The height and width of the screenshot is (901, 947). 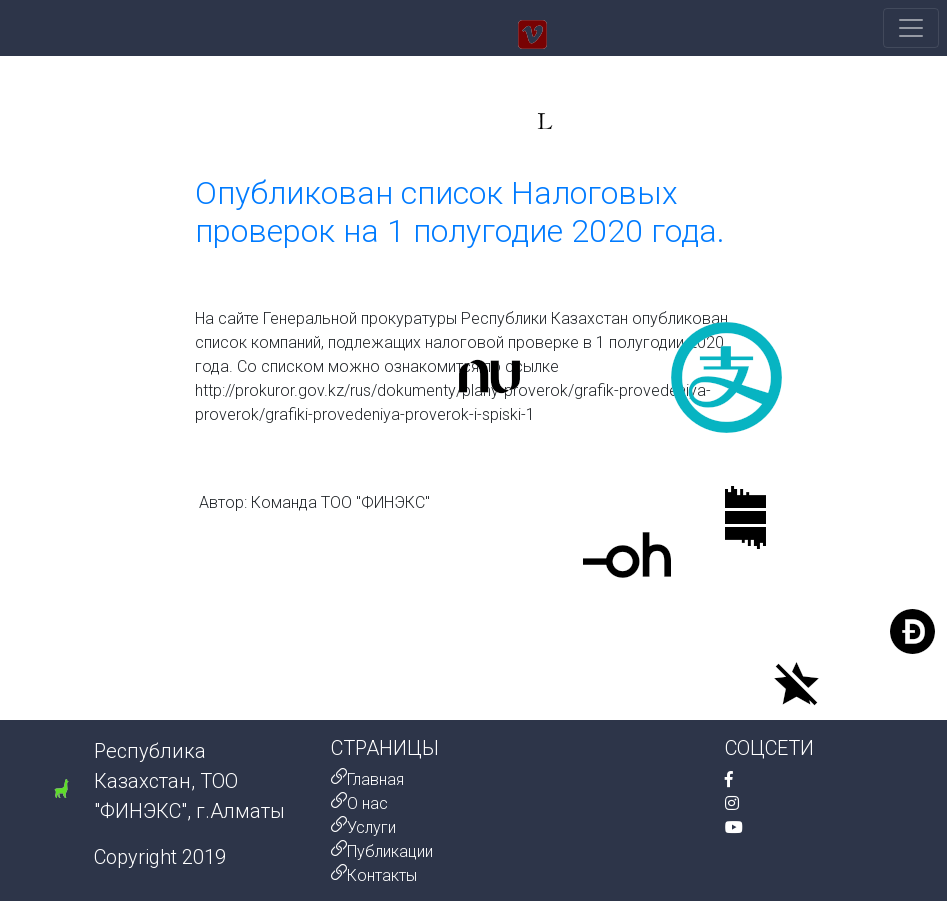 I want to click on view dogecoin wallet or balance, so click(x=912, y=631).